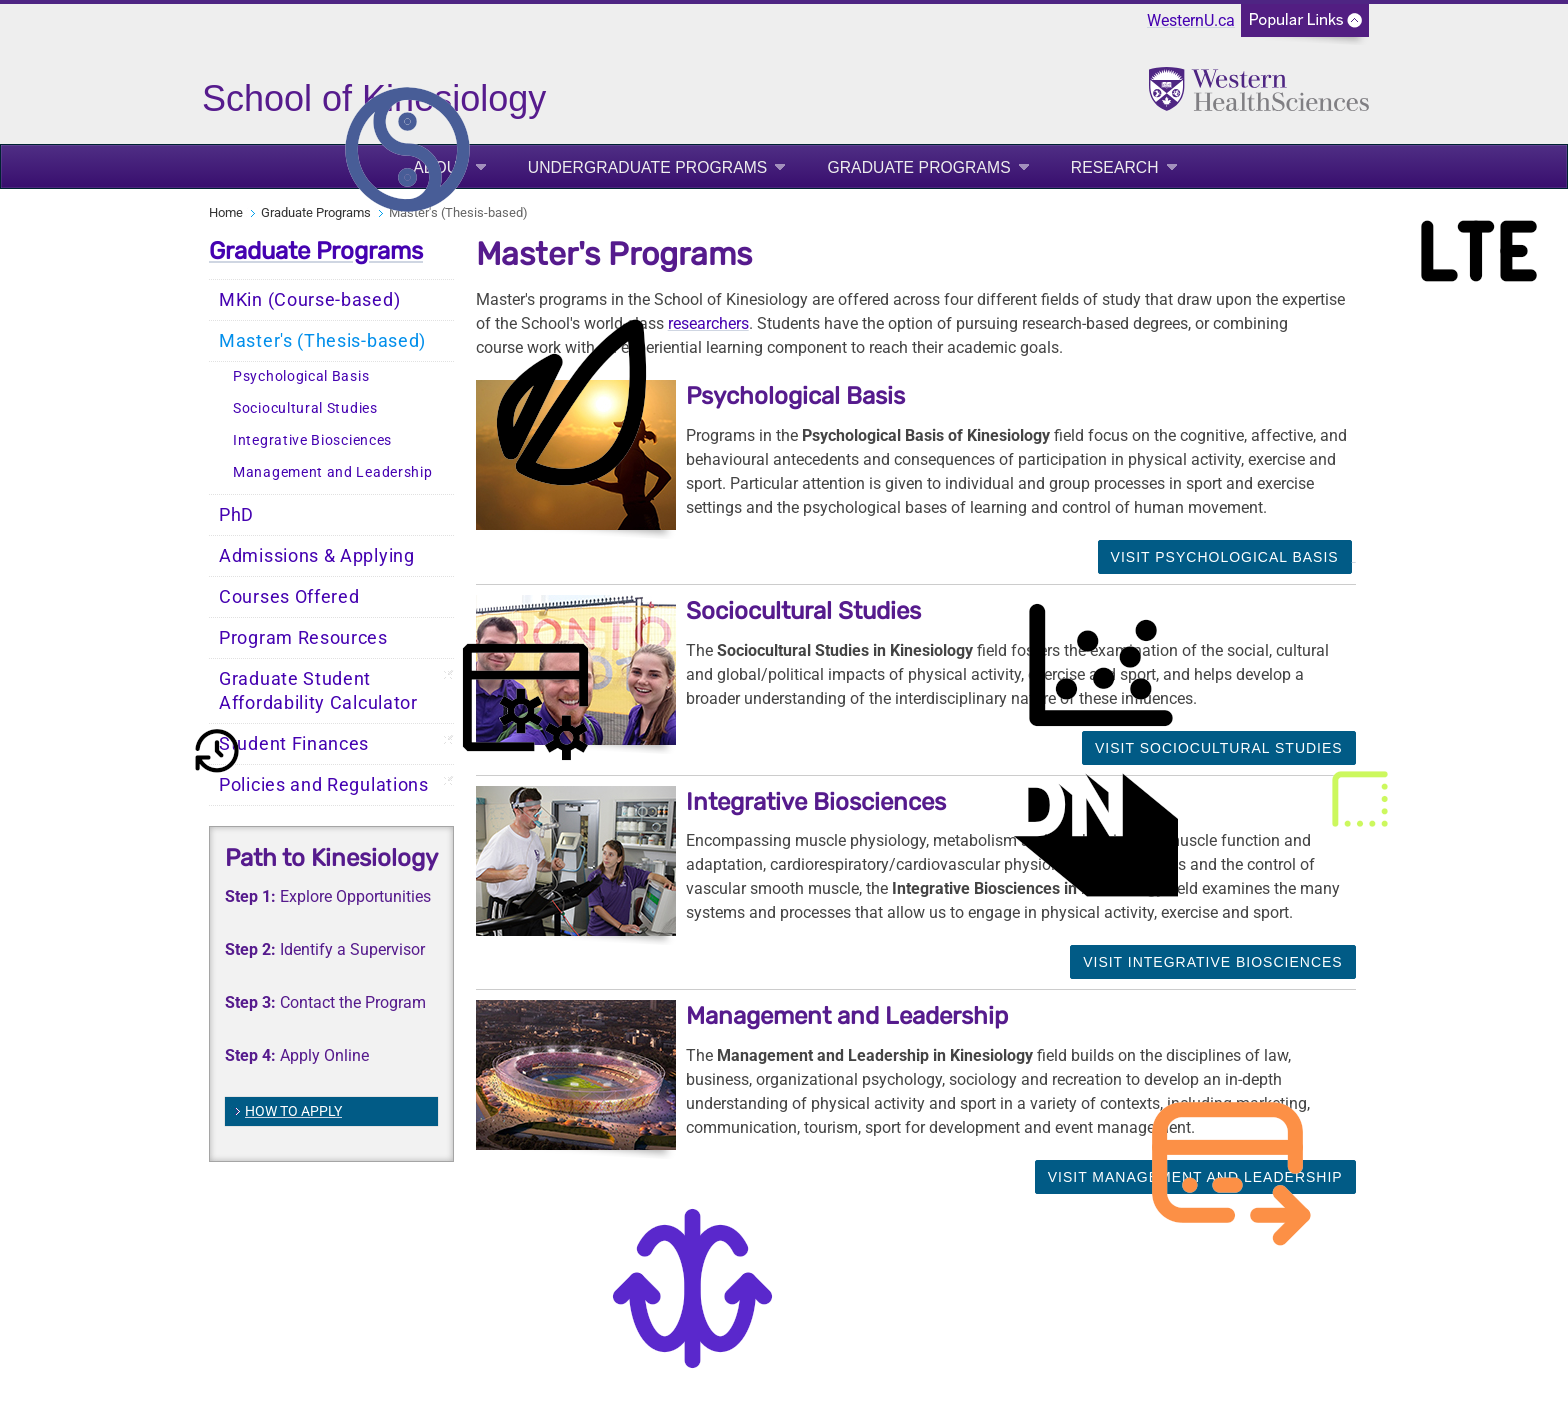 Image resolution: width=1568 pixels, height=1401 pixels. Describe the element at coordinates (1101, 665) in the screenshot. I see `view scatter plot data visualization` at that location.